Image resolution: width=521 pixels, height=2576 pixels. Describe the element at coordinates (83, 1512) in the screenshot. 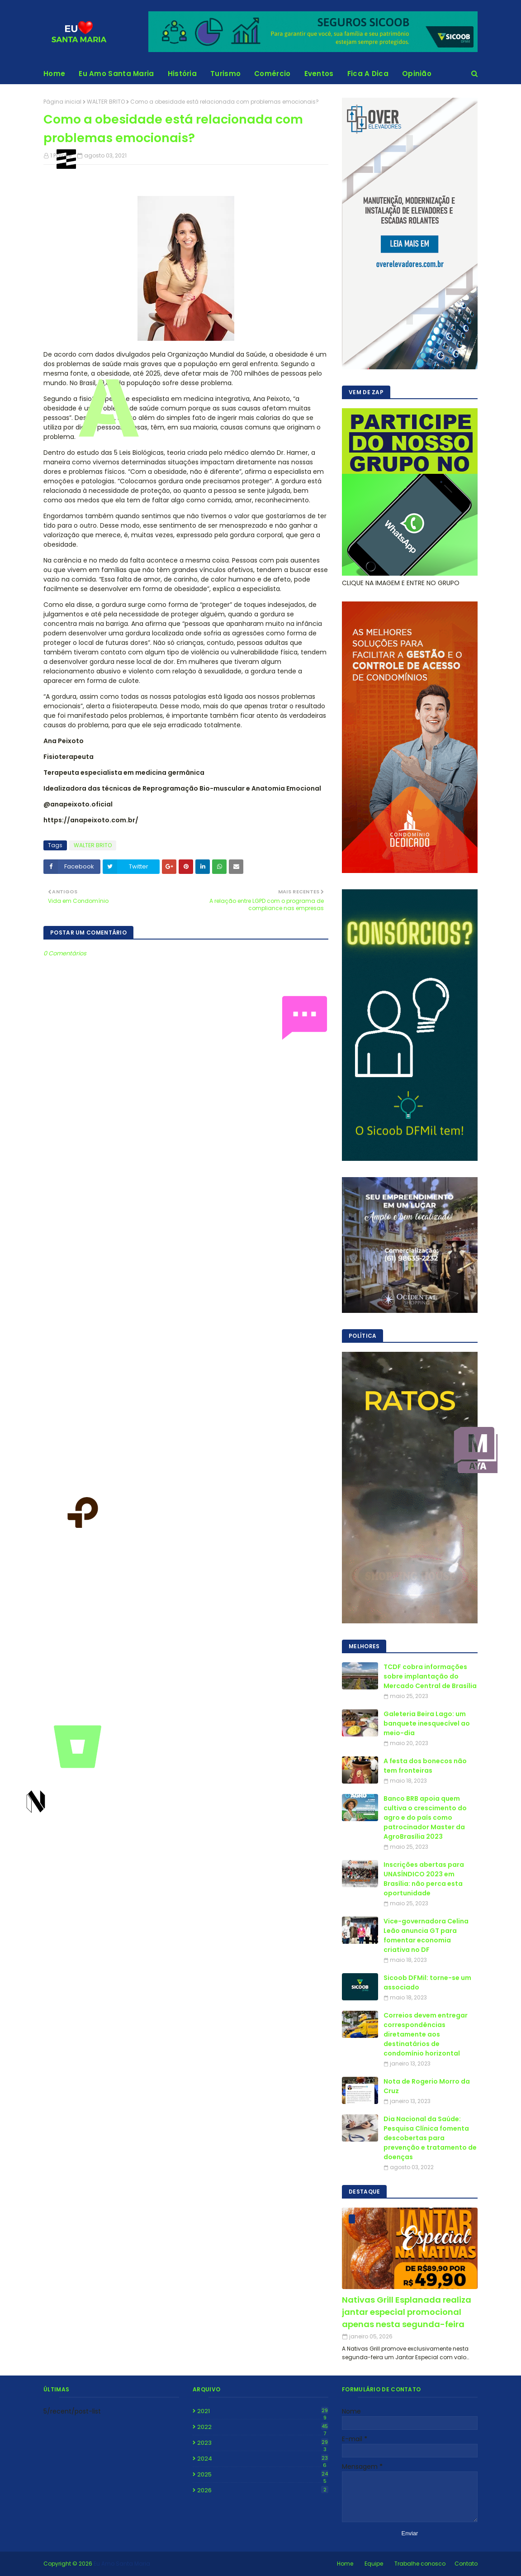

I see `tp-link brand logo` at that location.